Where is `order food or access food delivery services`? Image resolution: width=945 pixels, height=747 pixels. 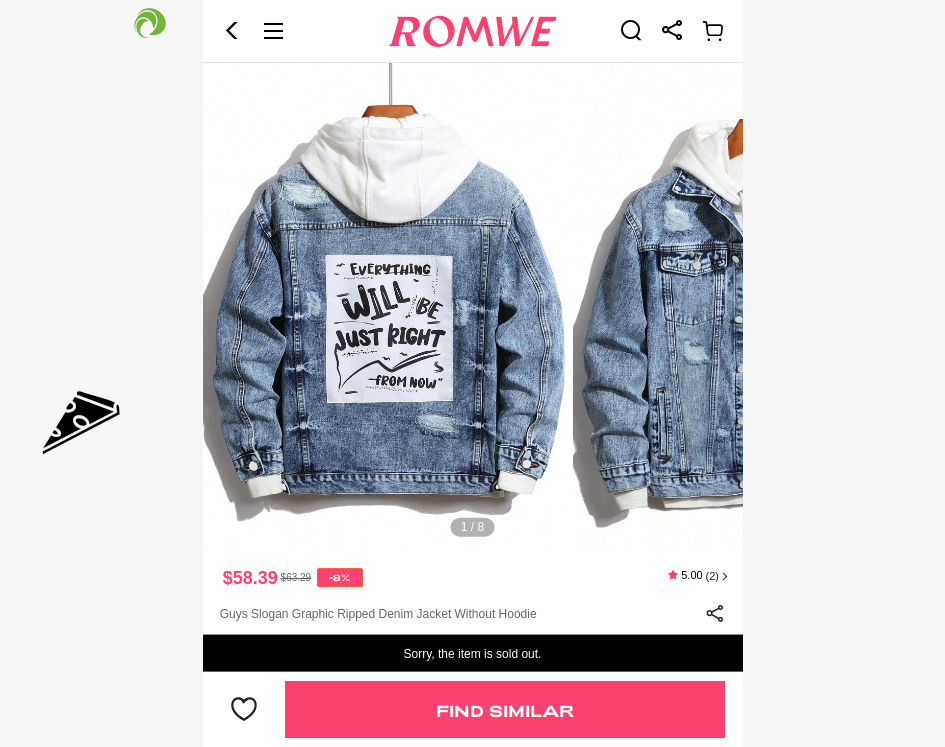 order food or access food delivery services is located at coordinates (80, 421).